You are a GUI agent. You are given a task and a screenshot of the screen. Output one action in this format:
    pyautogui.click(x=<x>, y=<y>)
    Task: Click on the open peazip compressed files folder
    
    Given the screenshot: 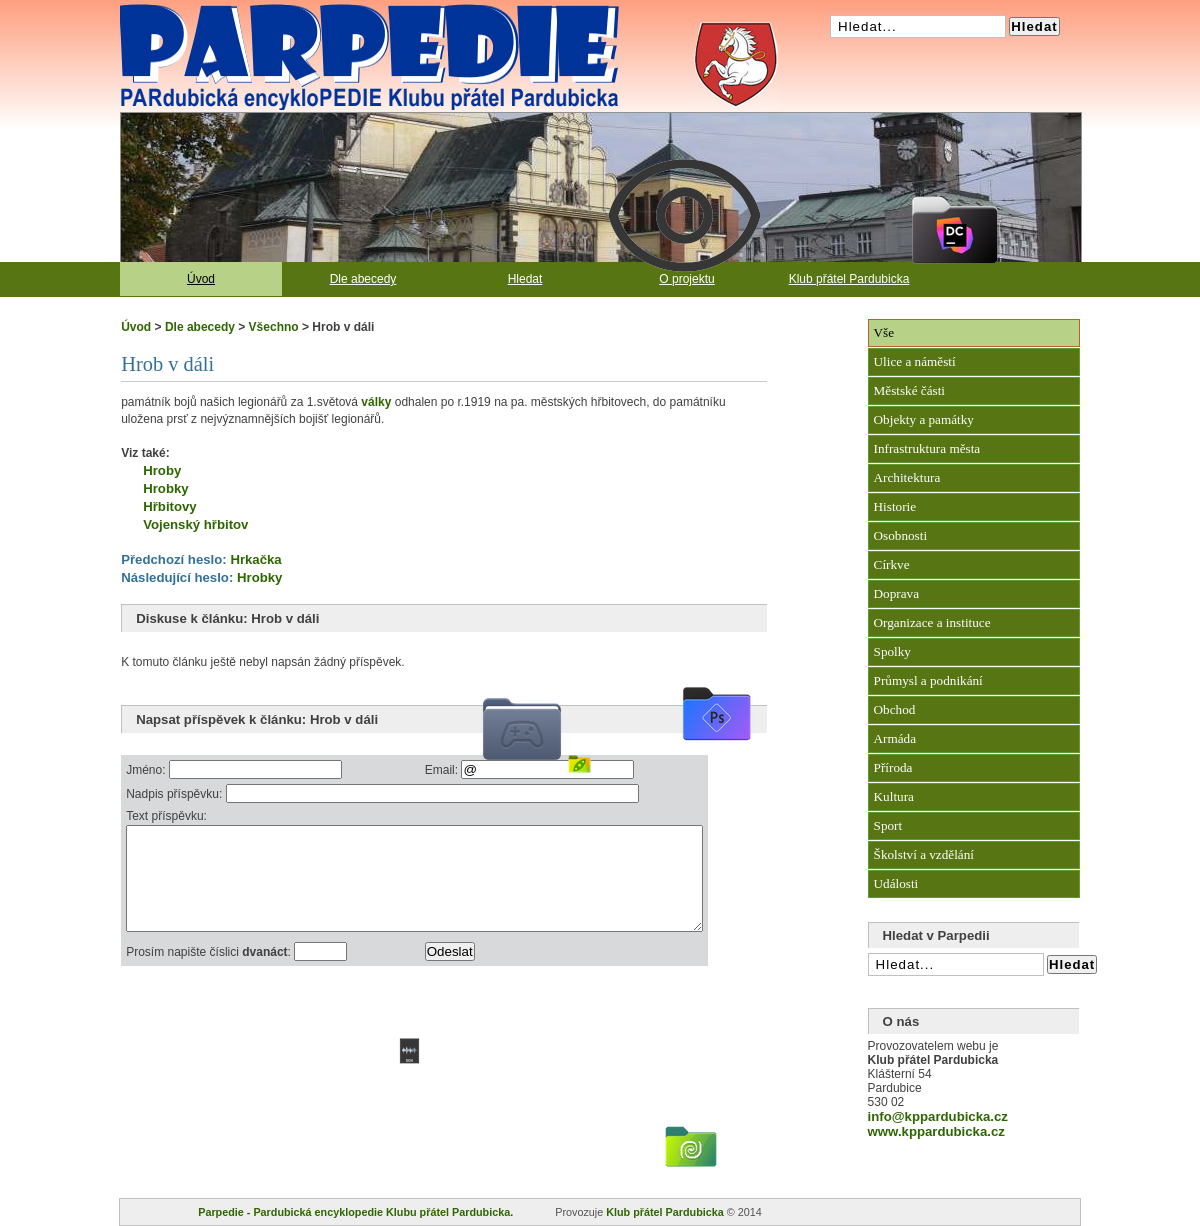 What is the action you would take?
    pyautogui.click(x=579, y=764)
    